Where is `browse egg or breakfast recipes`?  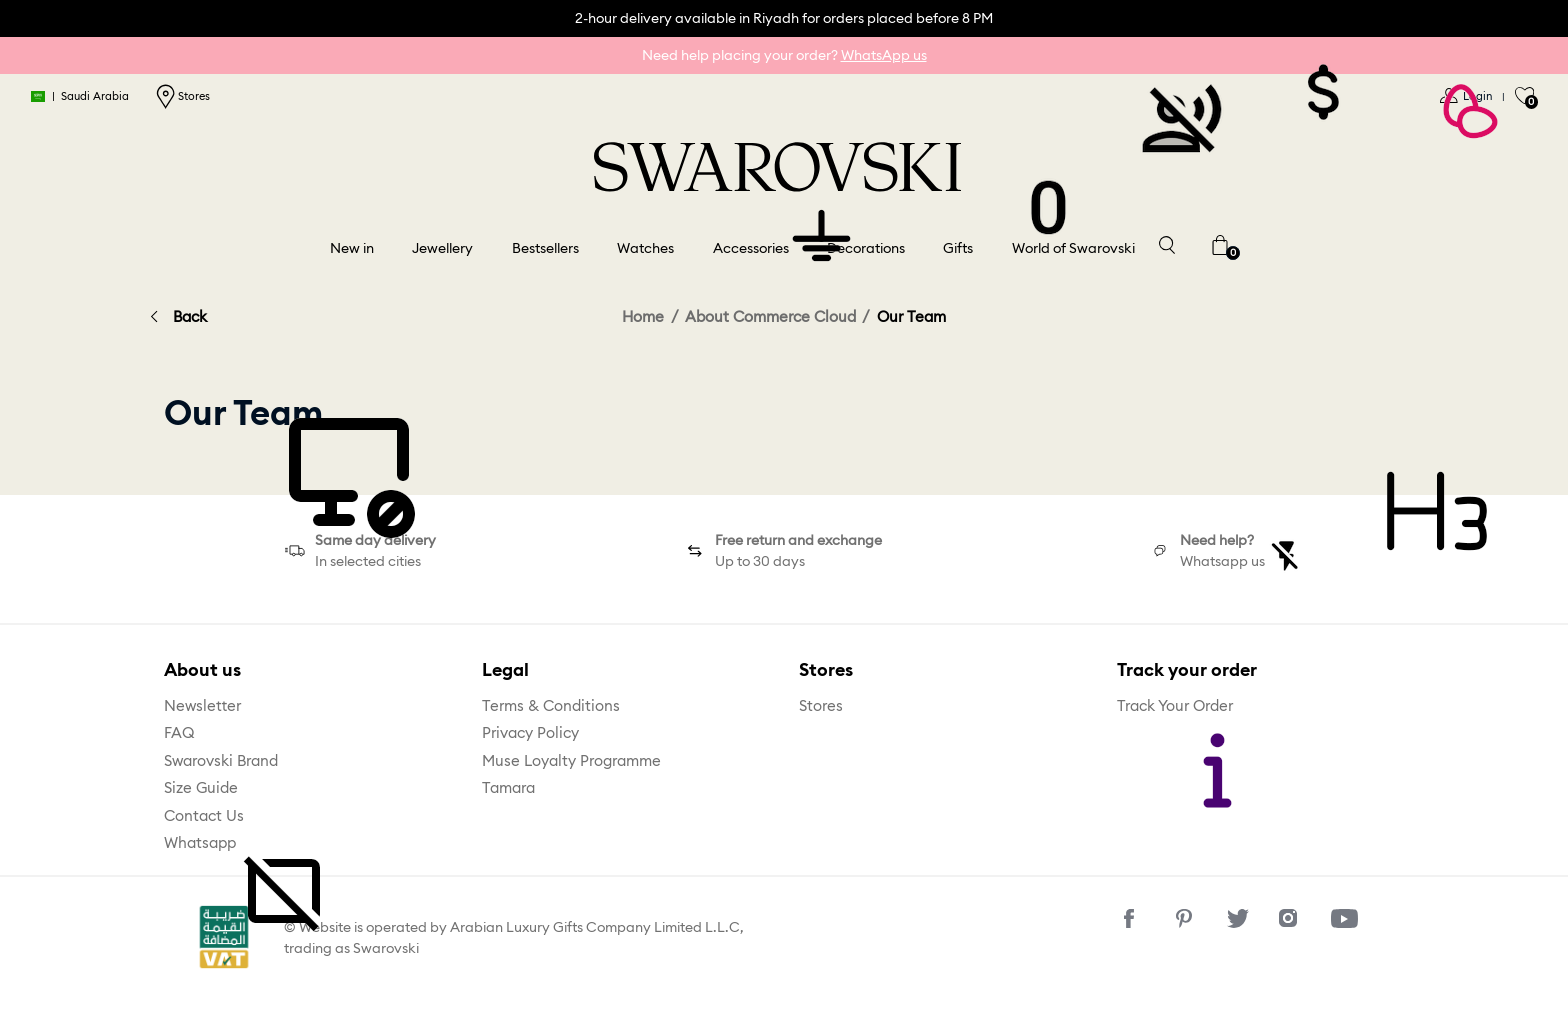
browse egg or breakfast recipes is located at coordinates (1470, 108).